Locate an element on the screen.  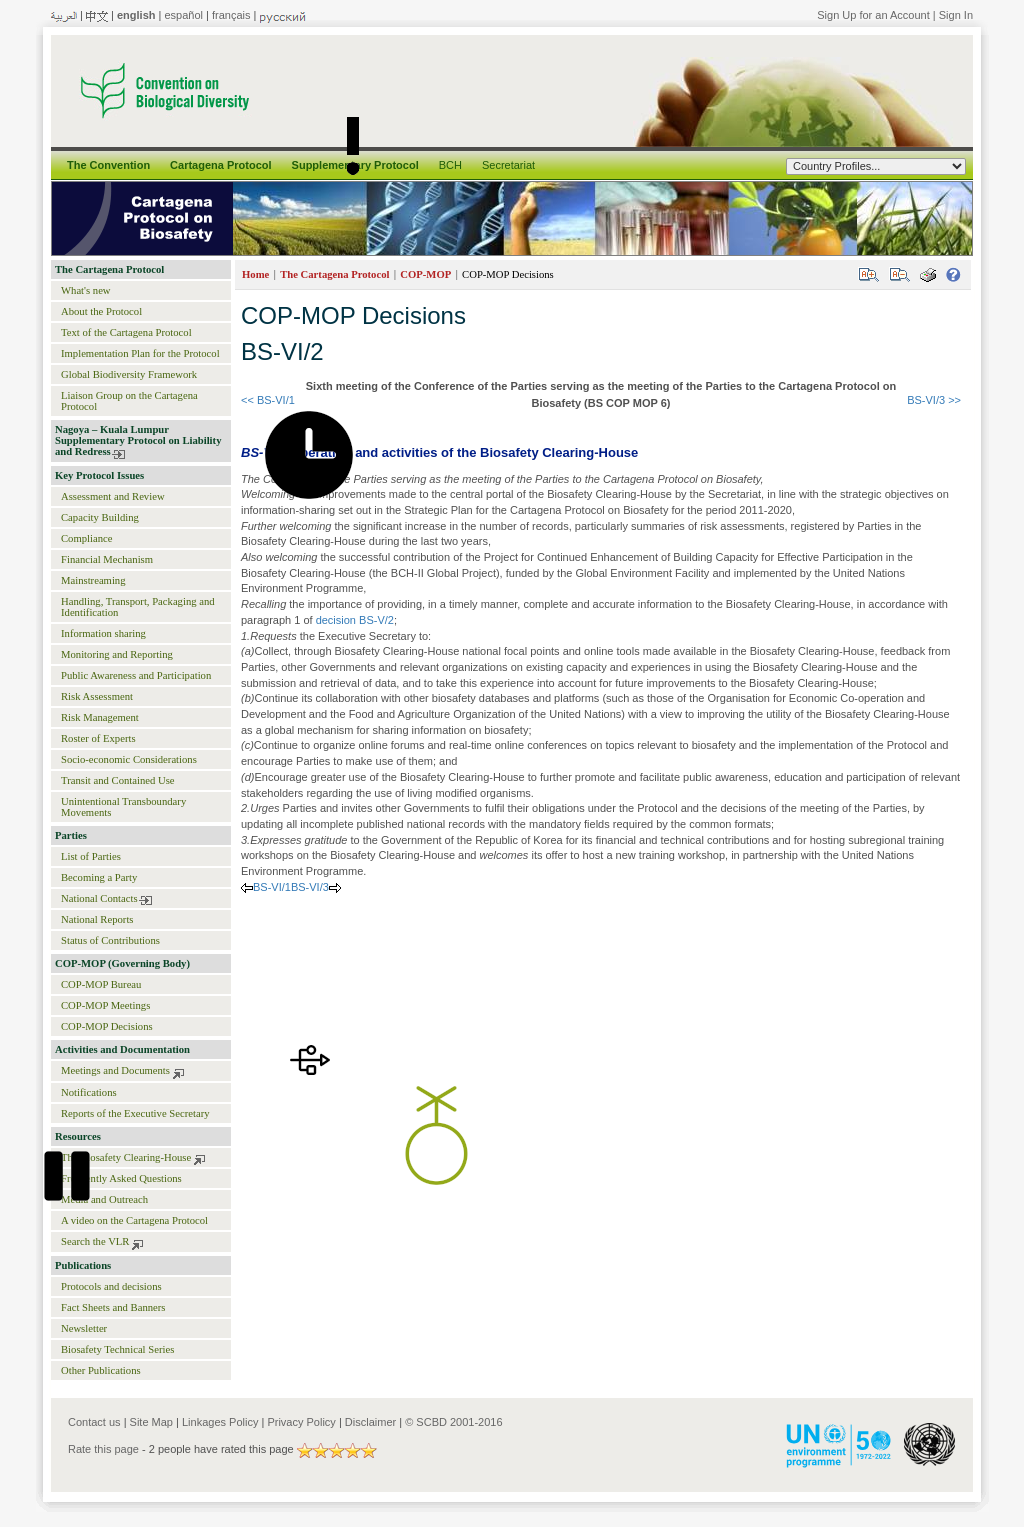
select nonbinary gender identity is located at coordinates (436, 1135).